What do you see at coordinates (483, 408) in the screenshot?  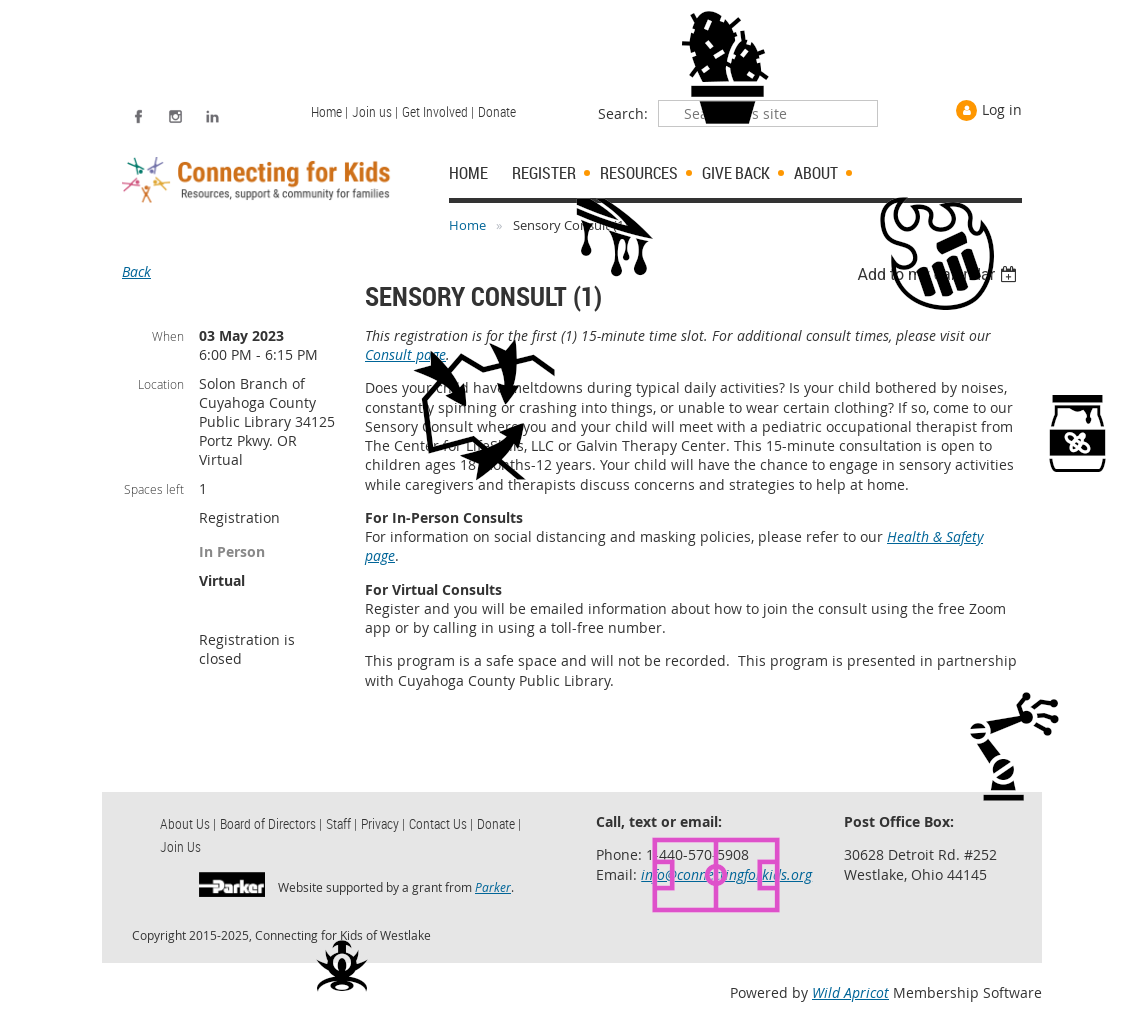 I see `indicates territory expansion or takeover in strategy games` at bounding box center [483, 408].